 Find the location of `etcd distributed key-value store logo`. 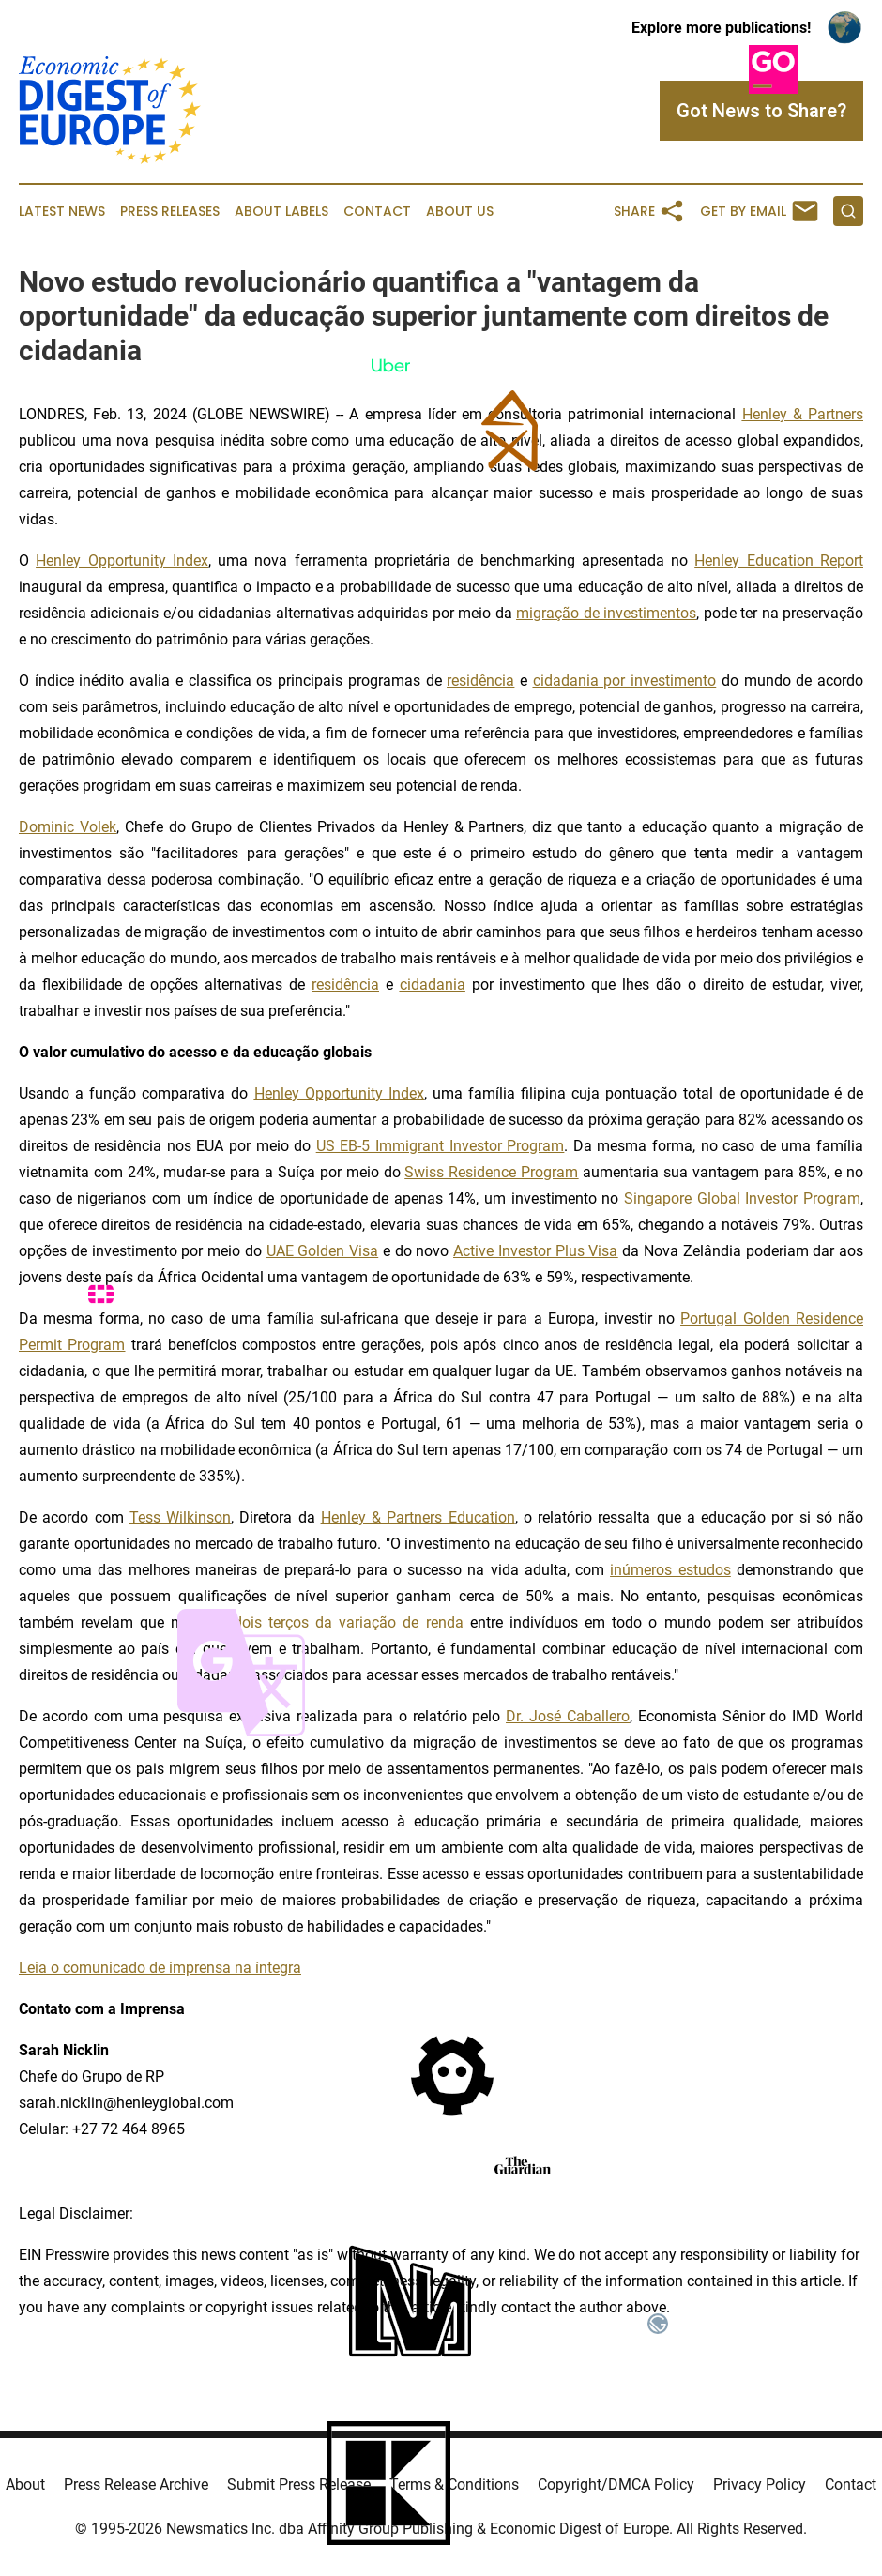

etcd distributed key-value store logo is located at coordinates (452, 2076).